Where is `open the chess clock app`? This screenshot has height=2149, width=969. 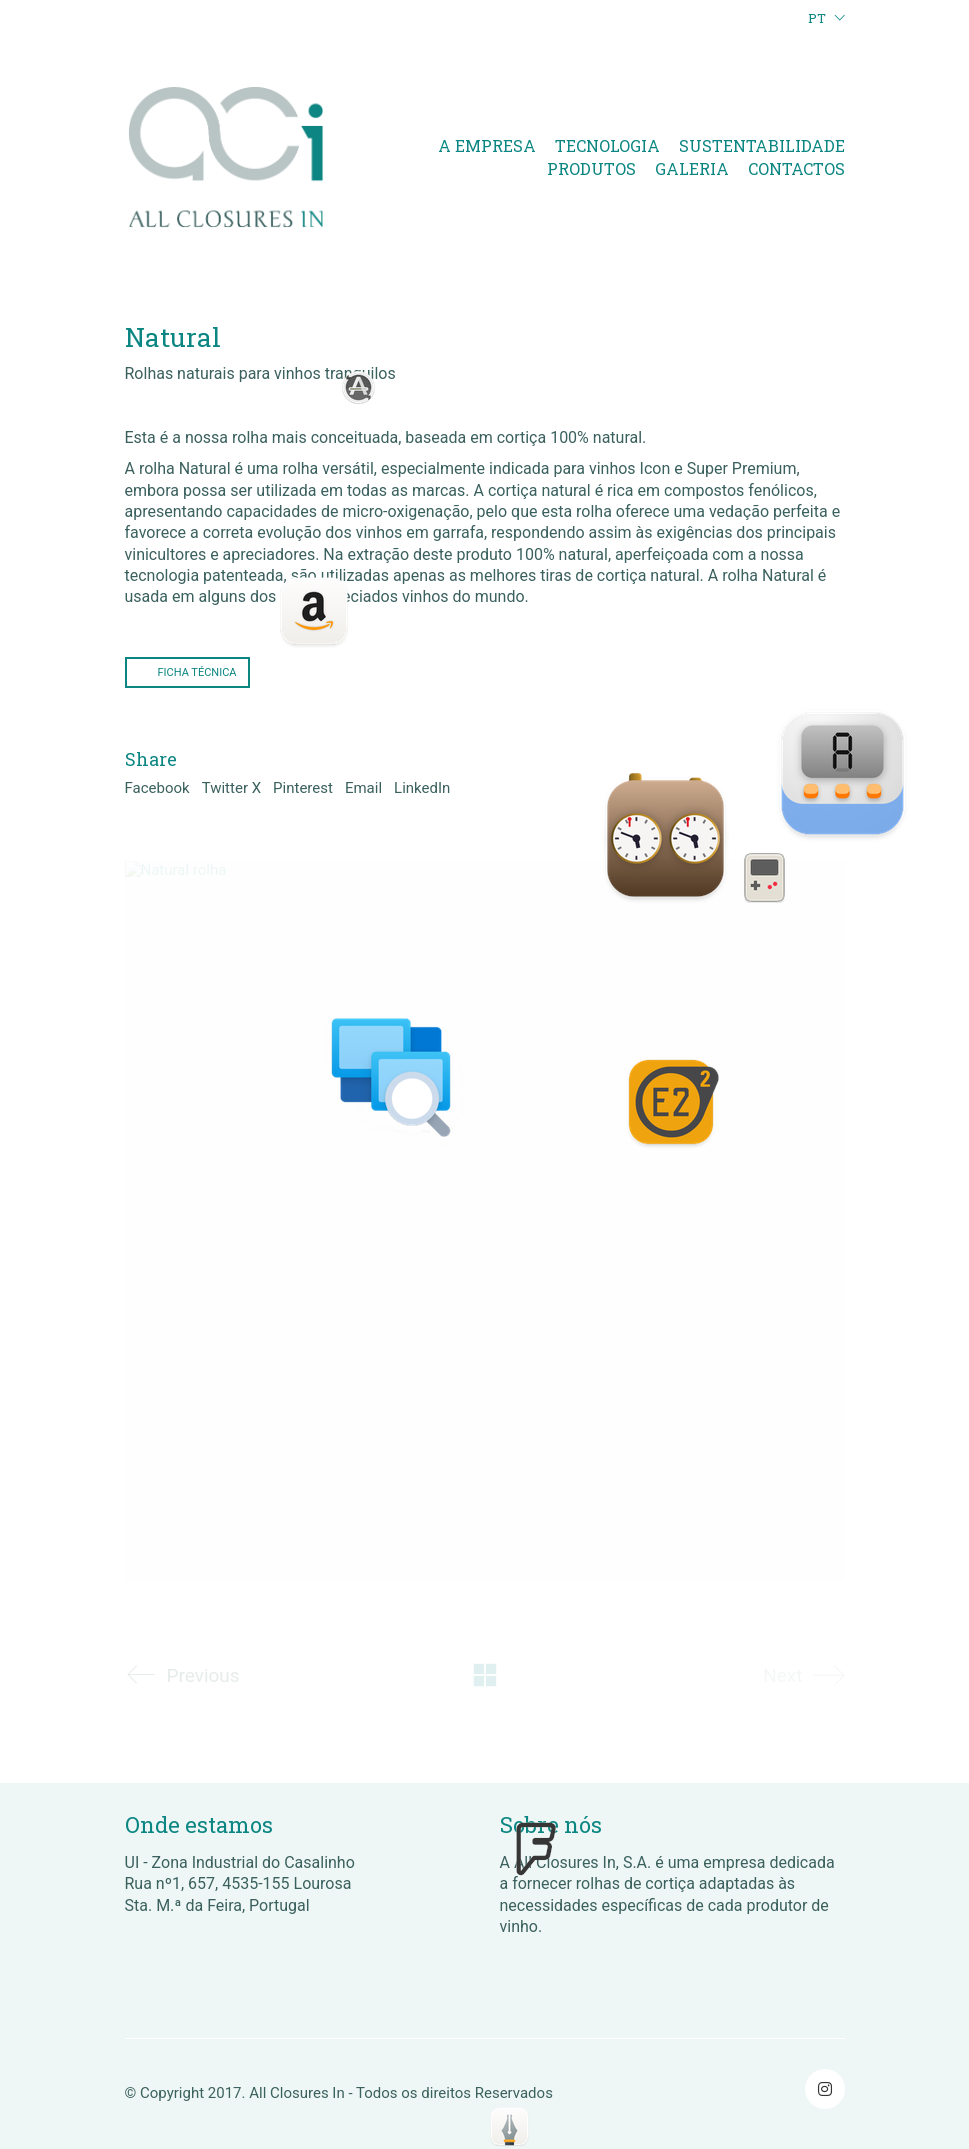
open the chess clock app is located at coordinates (665, 838).